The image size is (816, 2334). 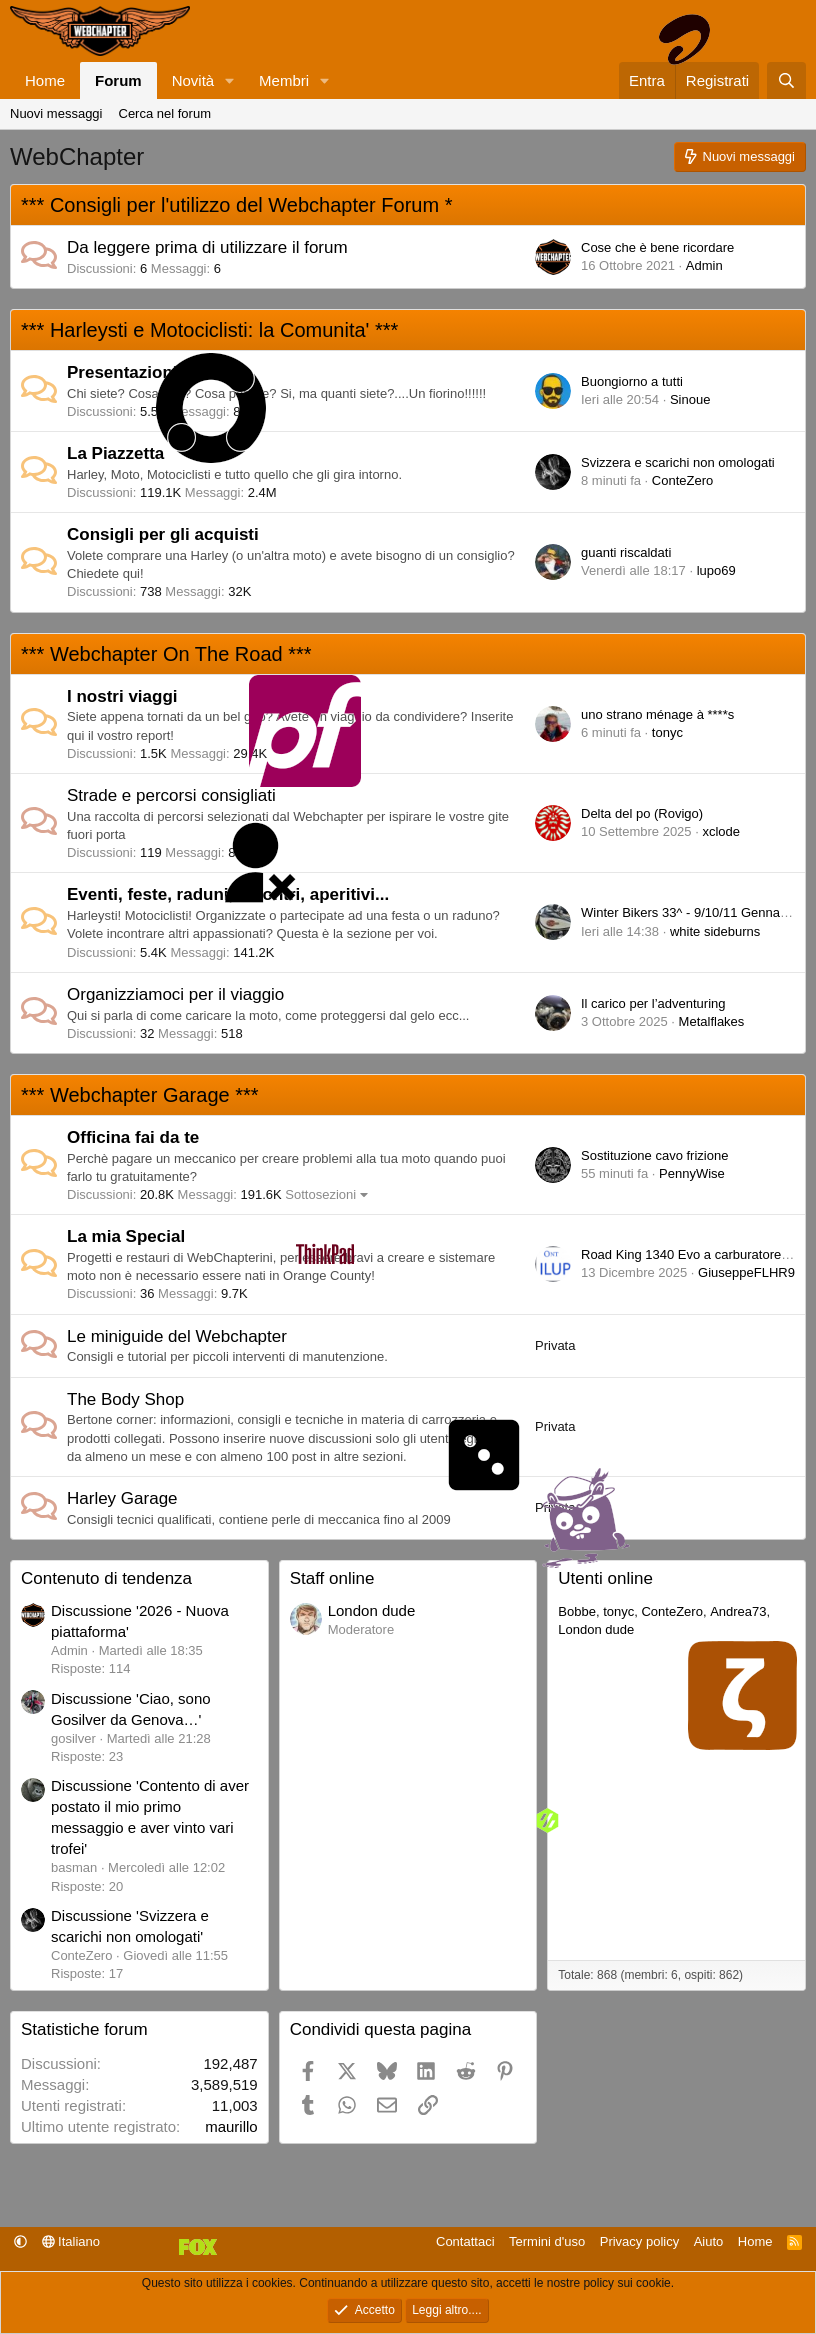 What do you see at coordinates (484, 1455) in the screenshot?
I see `roll dice or generate random result` at bounding box center [484, 1455].